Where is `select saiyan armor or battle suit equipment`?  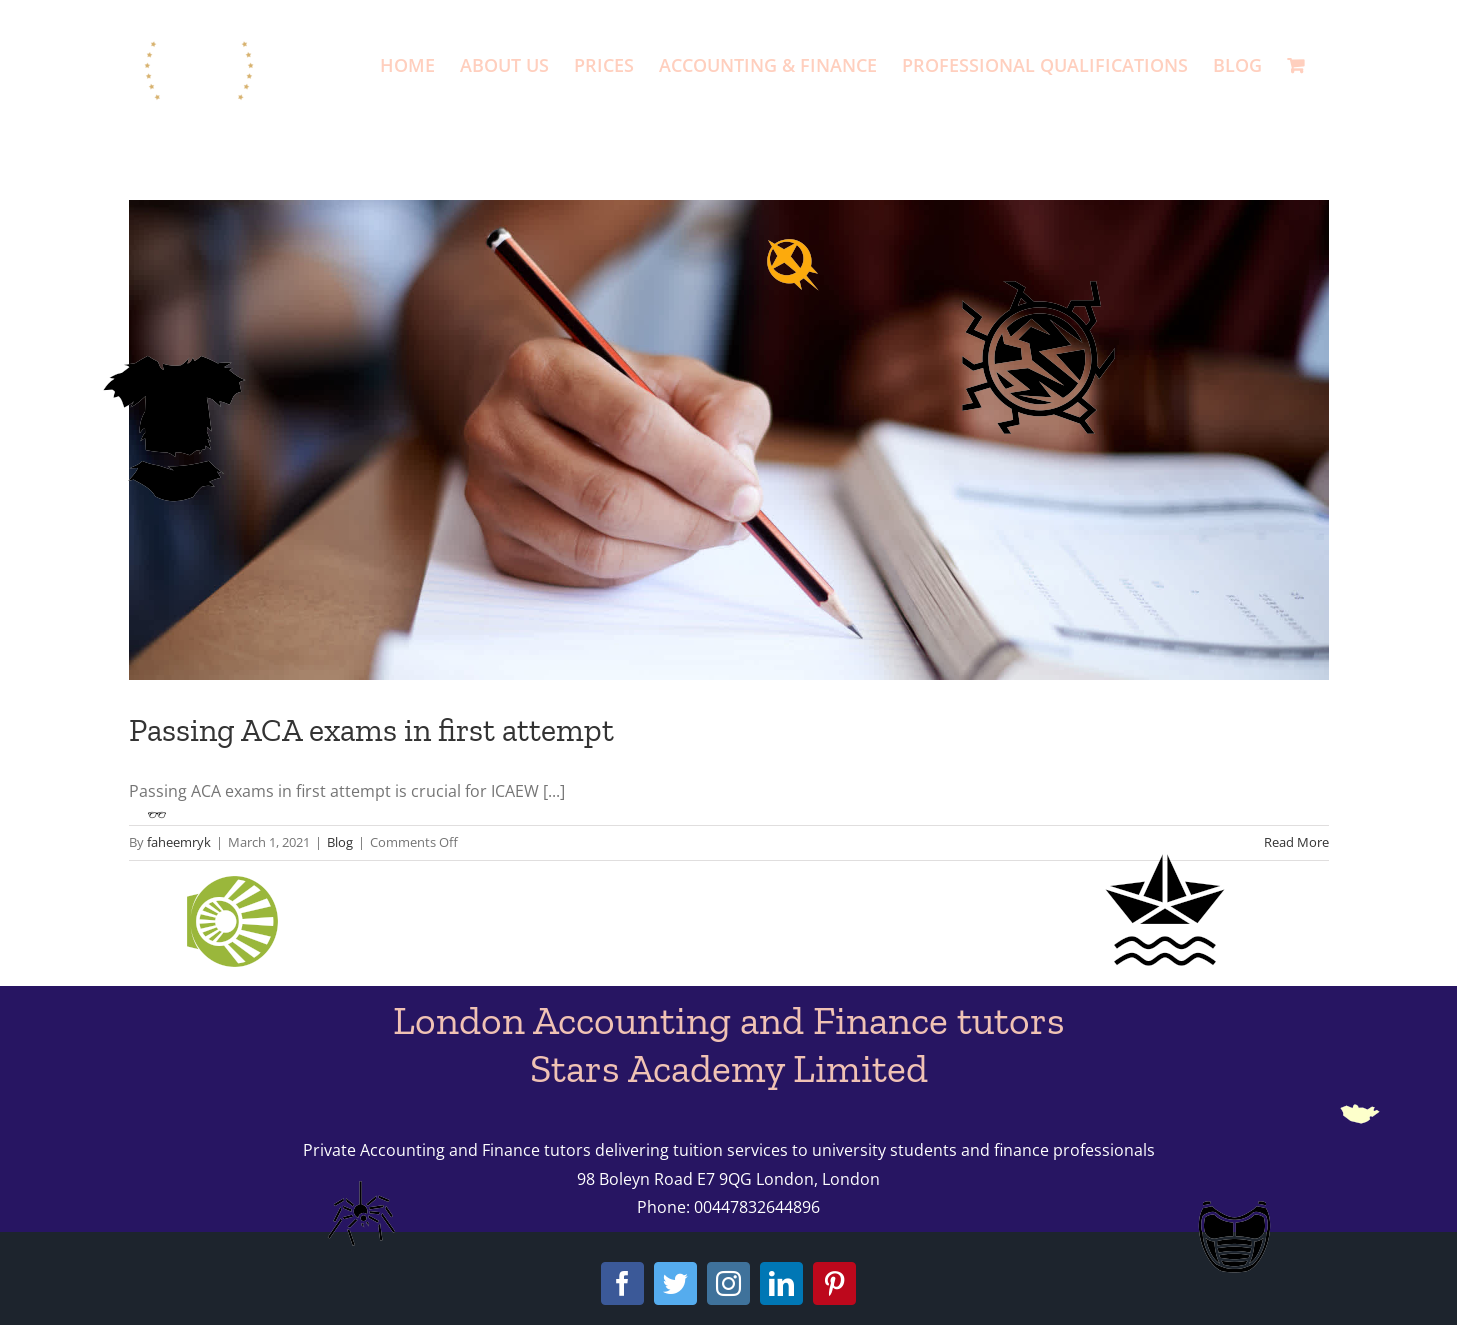 select saiyan armor or battle suit equipment is located at coordinates (1234, 1235).